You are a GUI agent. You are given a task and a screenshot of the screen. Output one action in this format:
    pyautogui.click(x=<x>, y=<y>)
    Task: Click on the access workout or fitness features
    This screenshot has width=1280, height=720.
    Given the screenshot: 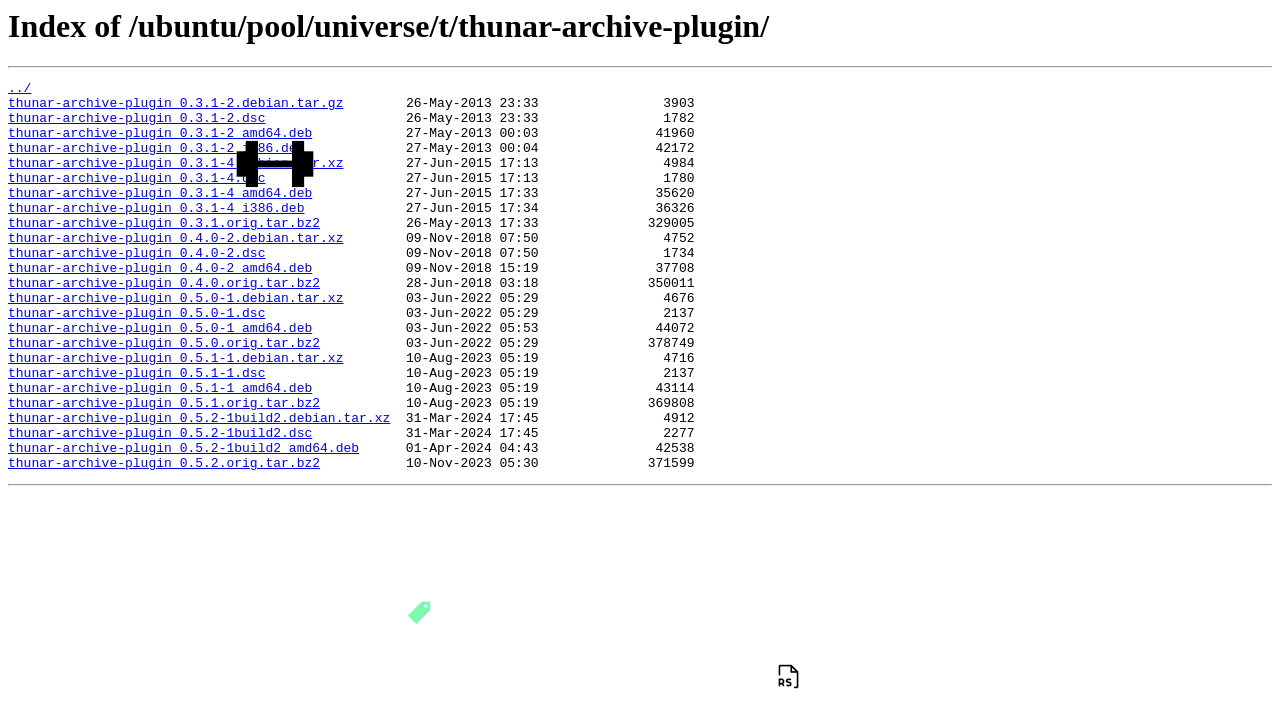 What is the action you would take?
    pyautogui.click(x=275, y=164)
    